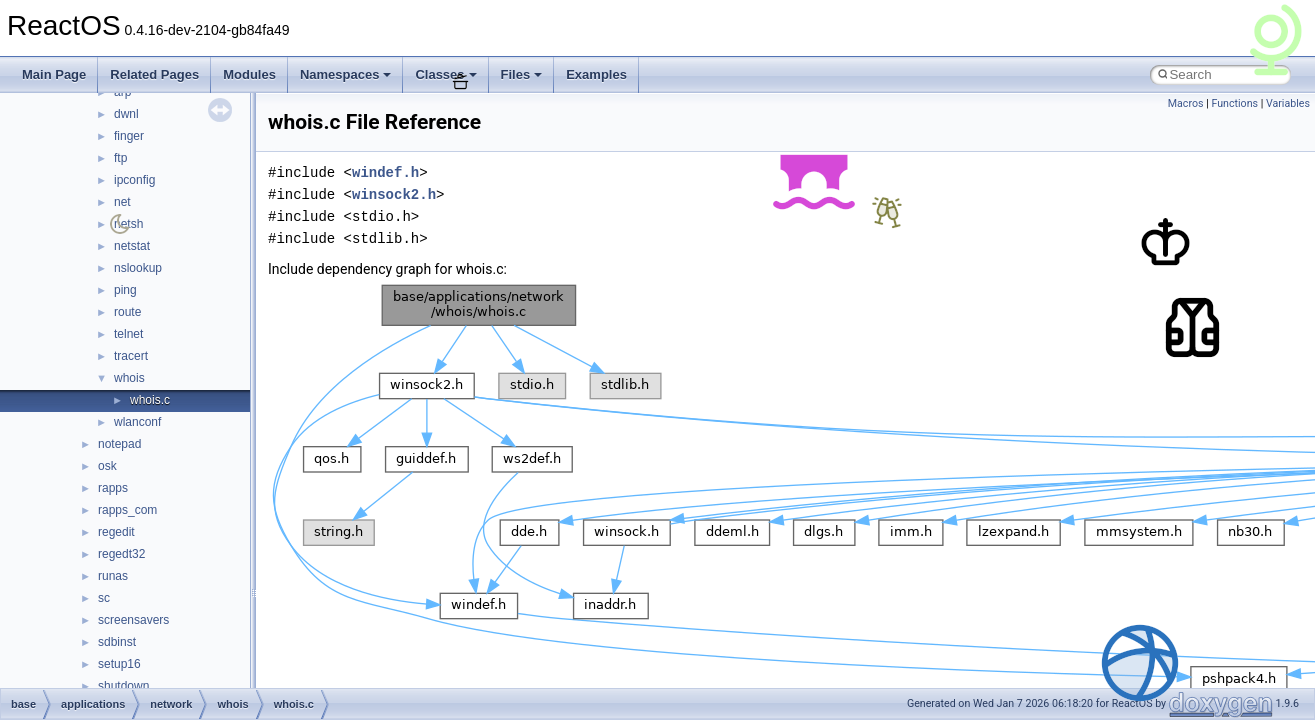 This screenshot has height=720, width=1315. I want to click on access recipes or cooking features, so click(460, 81).